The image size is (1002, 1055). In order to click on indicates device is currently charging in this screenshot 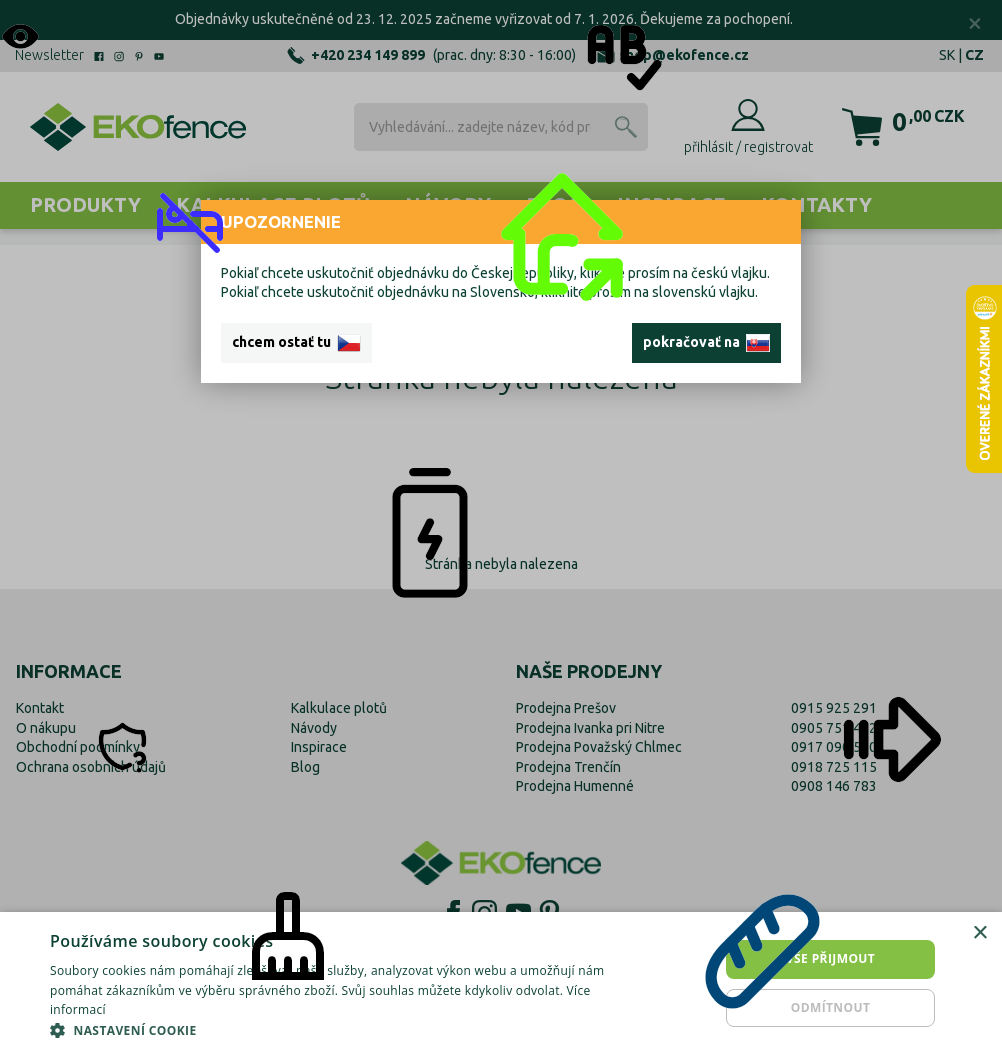, I will do `click(430, 535)`.